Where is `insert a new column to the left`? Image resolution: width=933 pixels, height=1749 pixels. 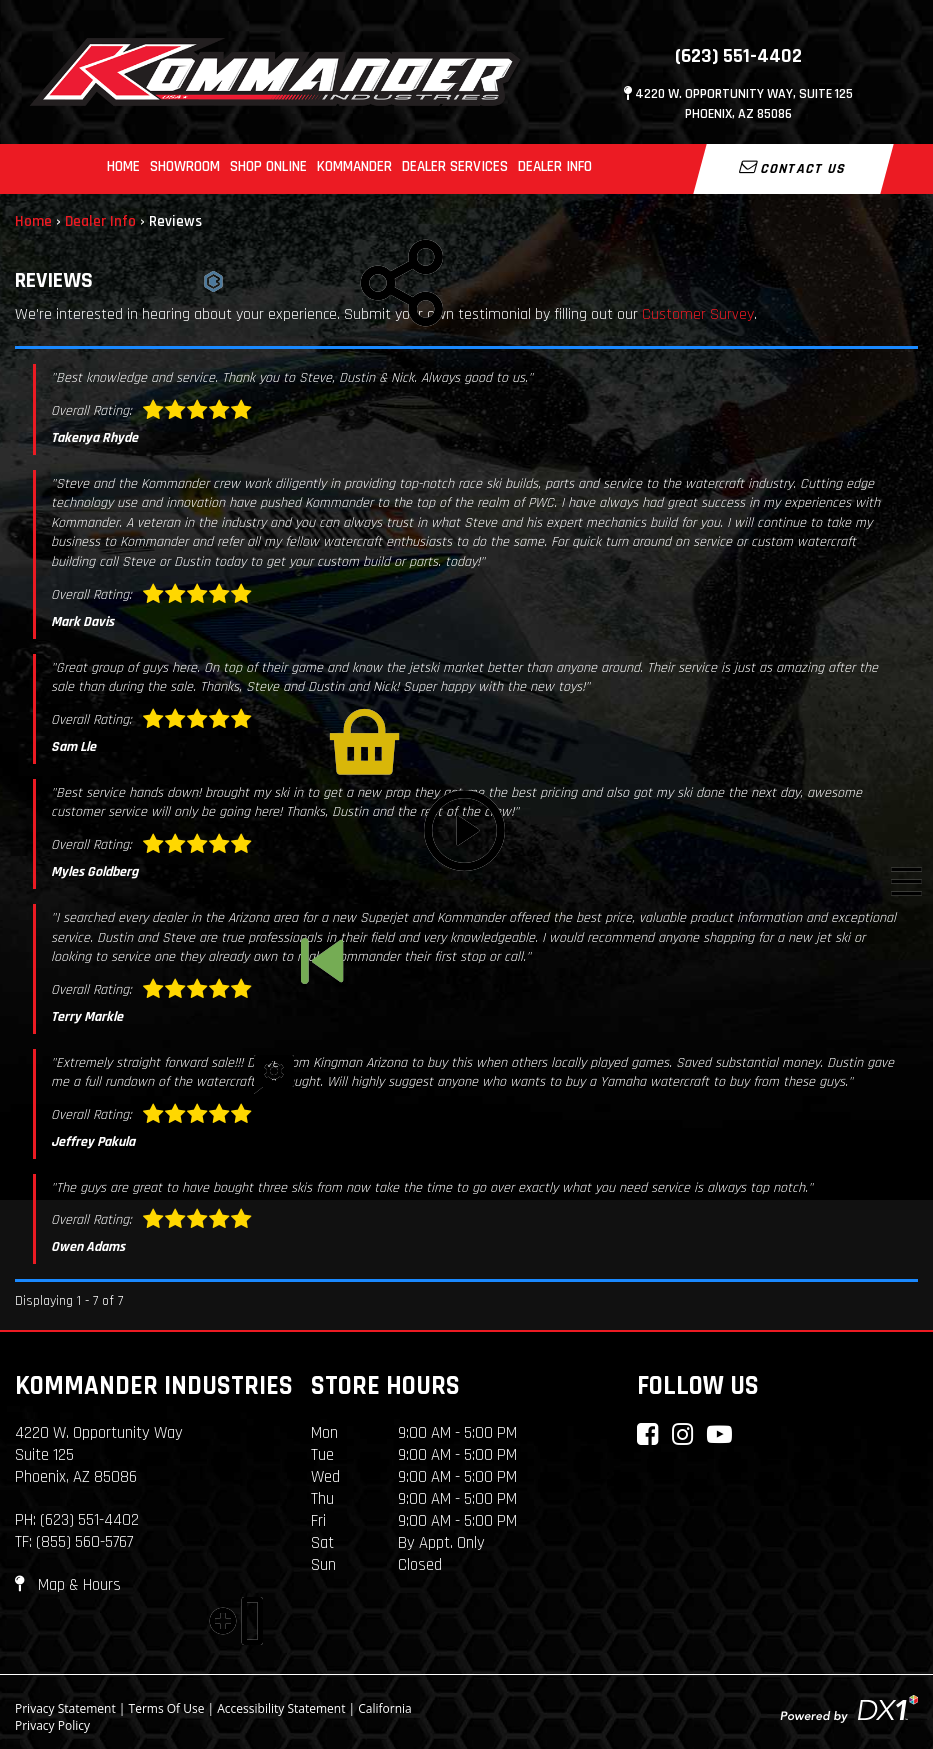 insert a new column to the left is located at coordinates (239, 1621).